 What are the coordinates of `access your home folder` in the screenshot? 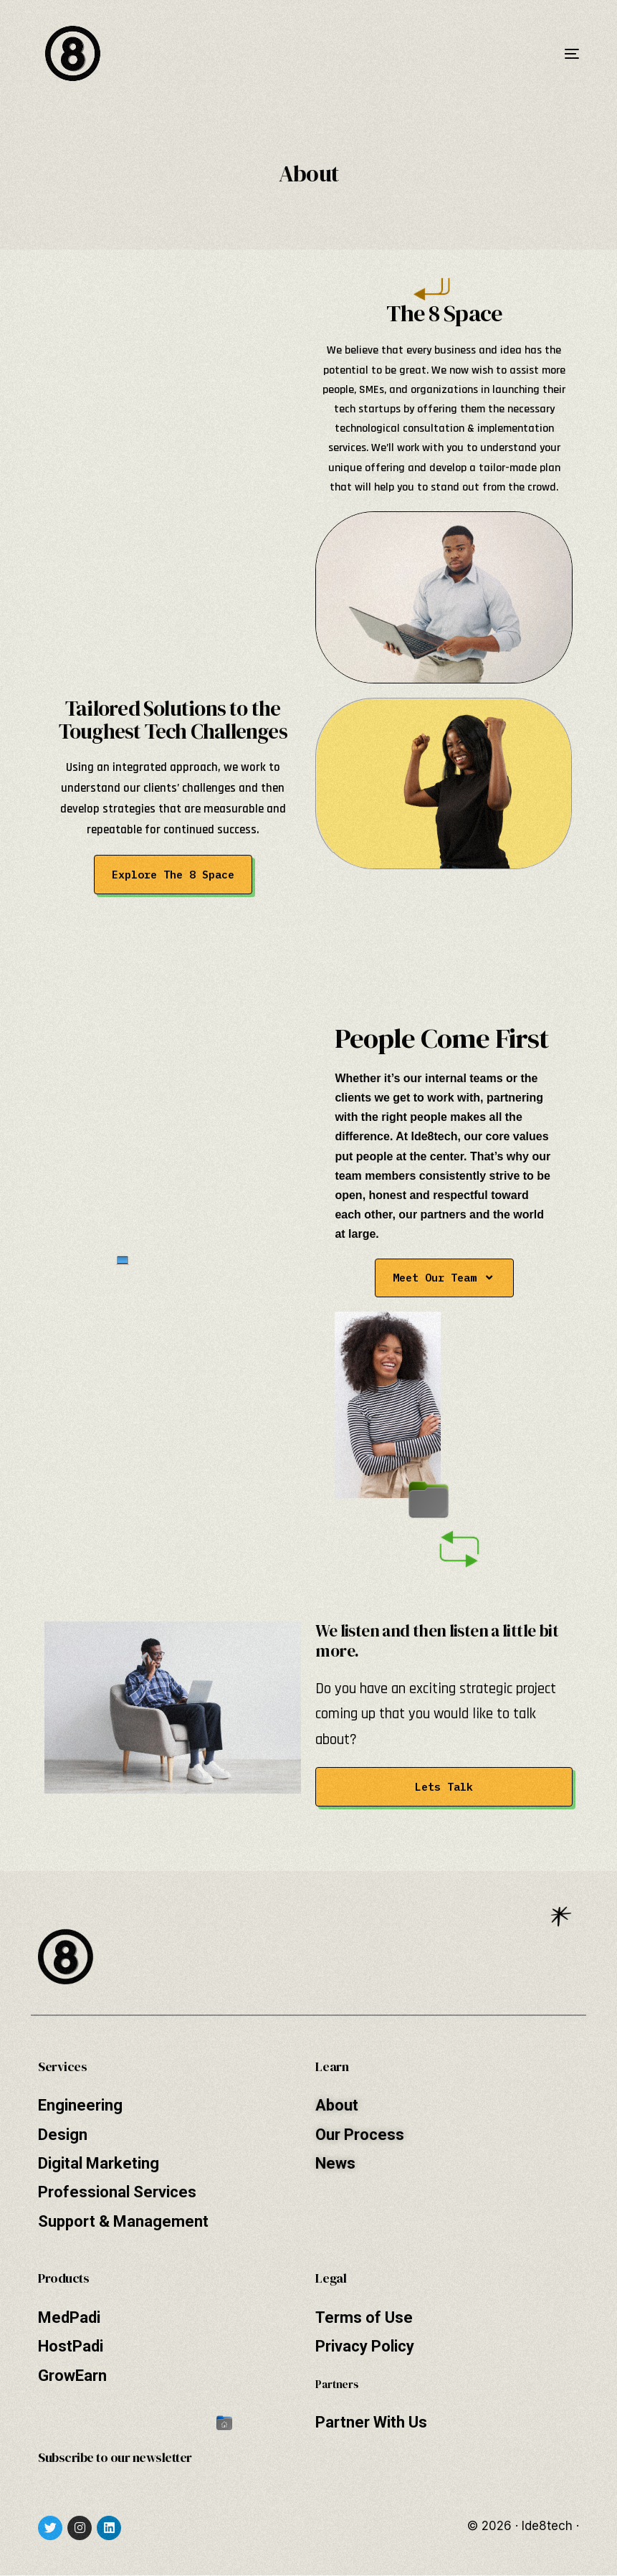 It's located at (224, 2423).